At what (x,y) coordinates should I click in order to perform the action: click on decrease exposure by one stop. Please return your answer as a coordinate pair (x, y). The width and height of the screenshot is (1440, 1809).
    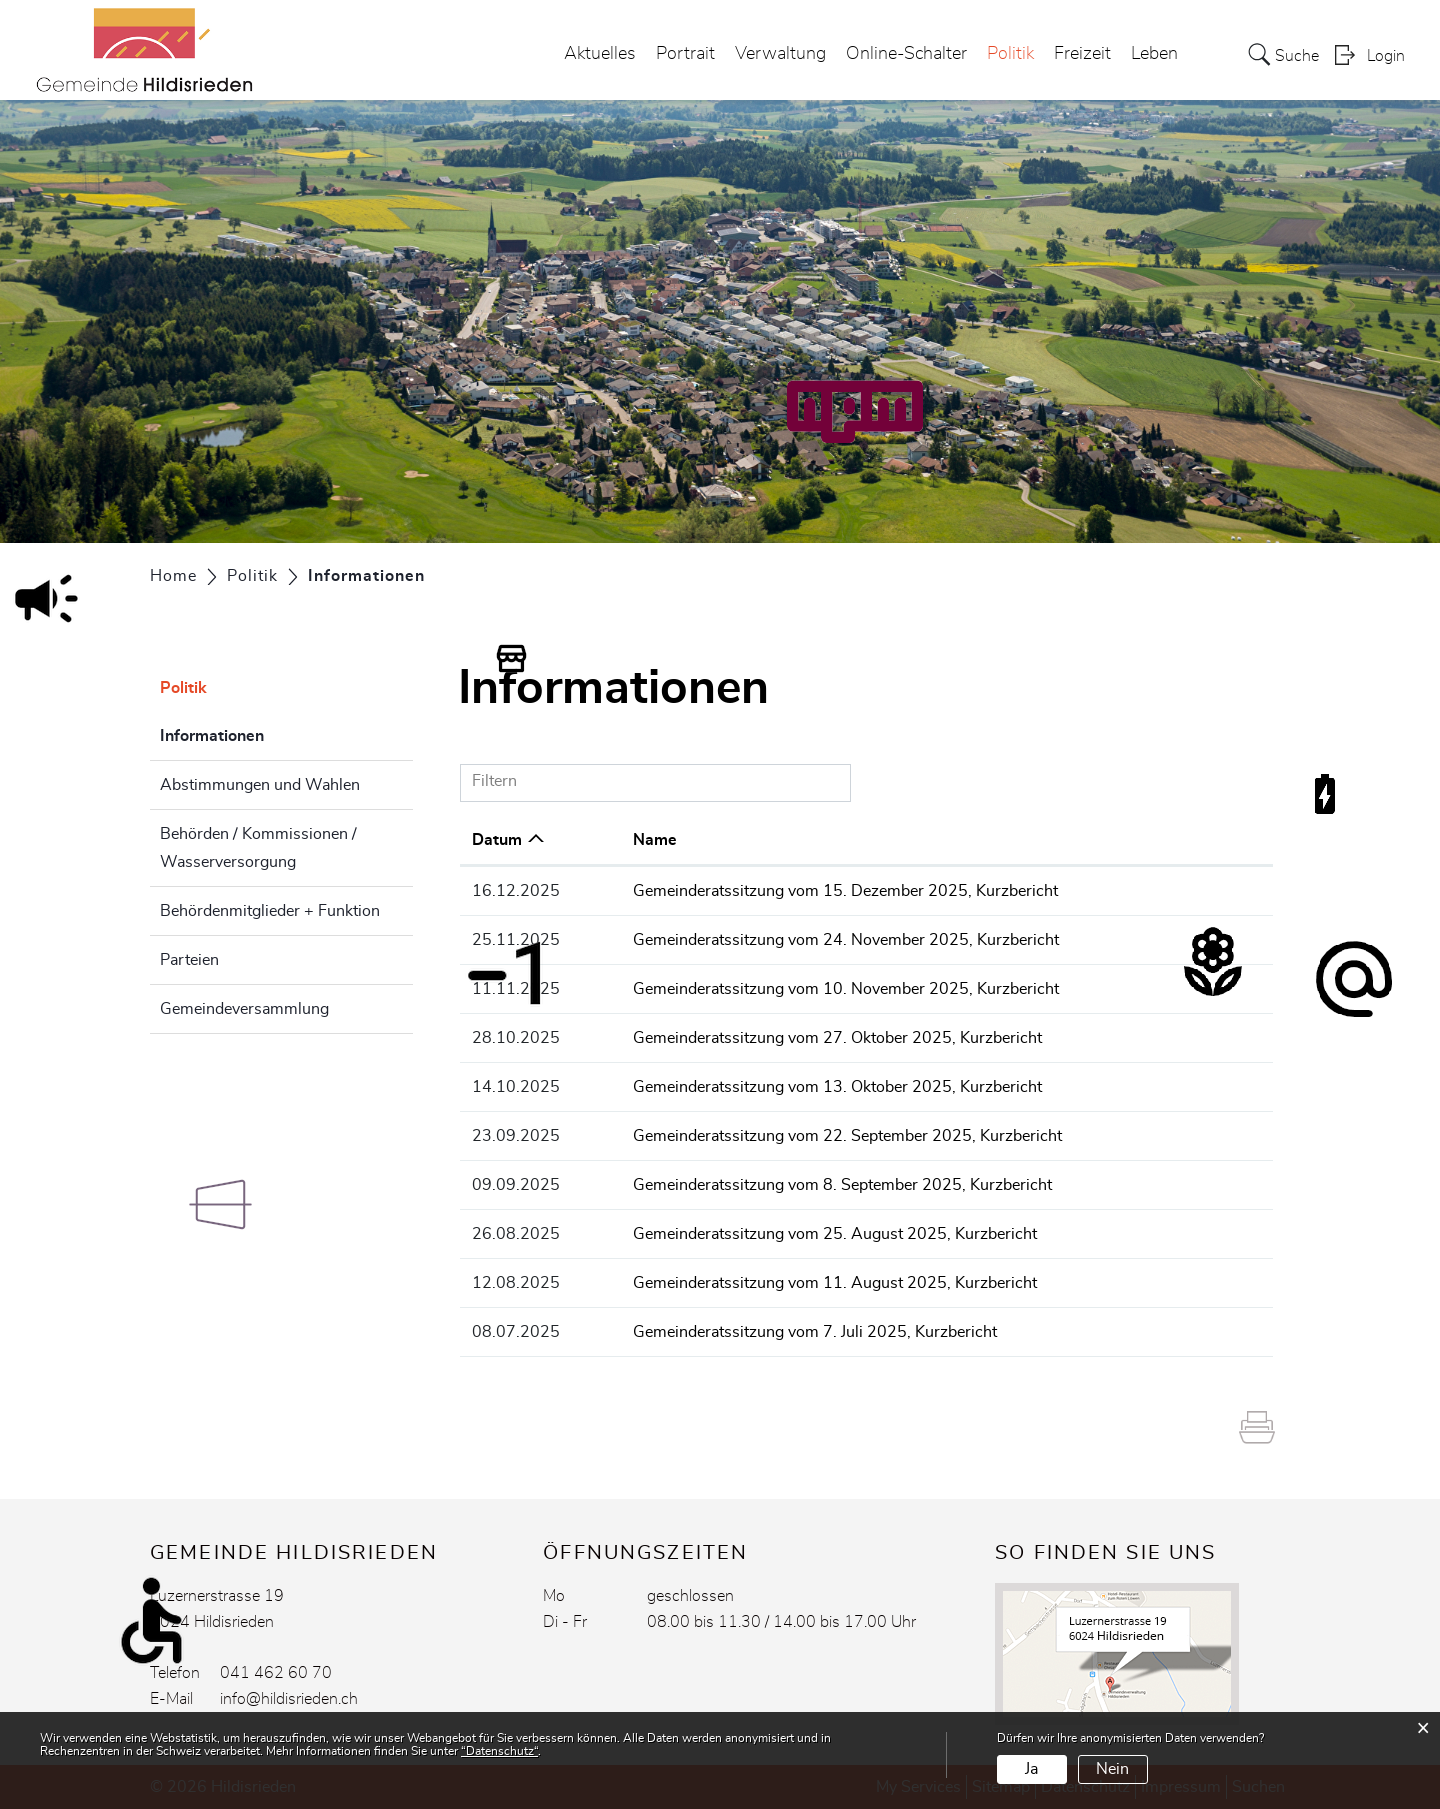
    Looking at the image, I should click on (506, 975).